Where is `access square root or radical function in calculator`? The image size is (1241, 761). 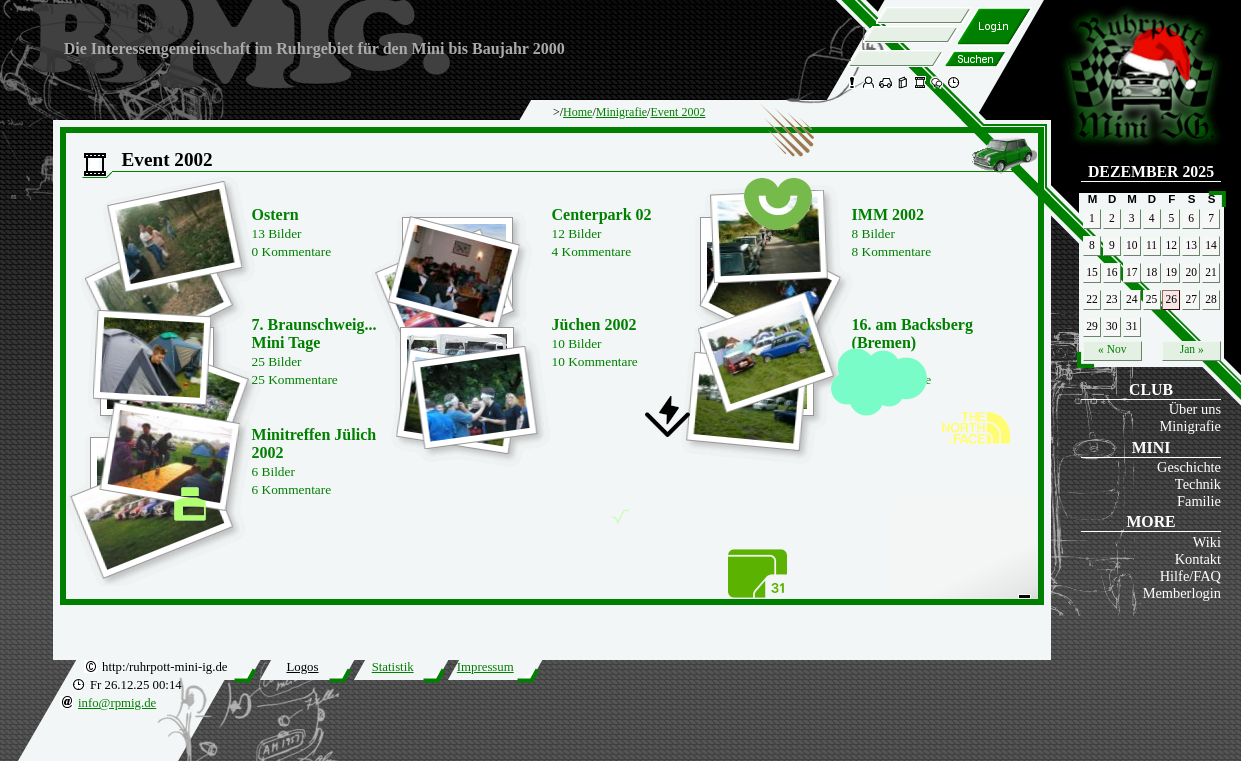
access square root or radical function in calculator is located at coordinates (620, 516).